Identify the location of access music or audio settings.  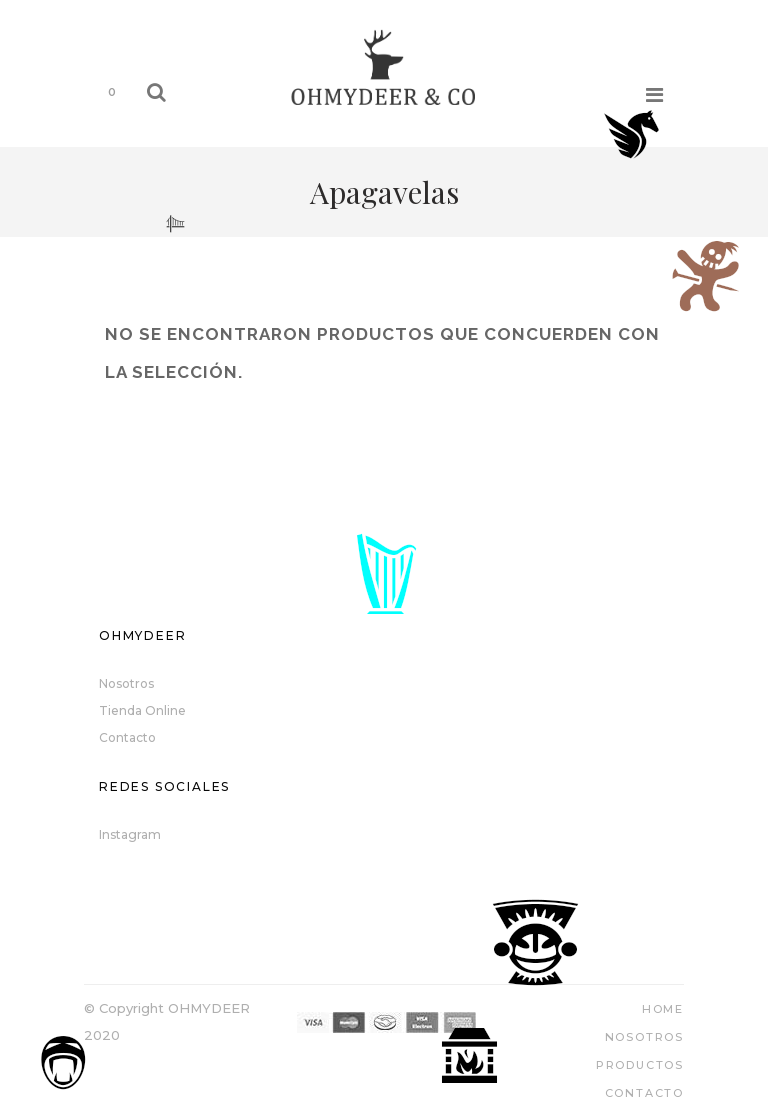
(385, 573).